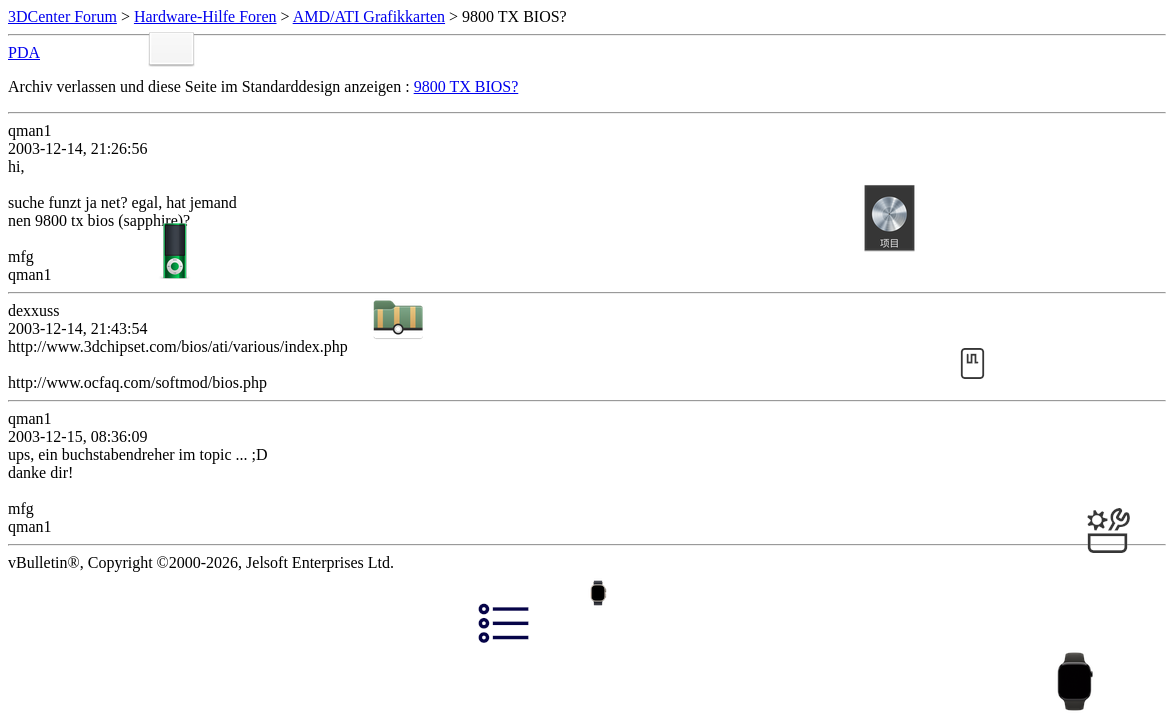  Describe the element at coordinates (398, 321) in the screenshot. I see `folder containing pokémon safari ball themed content` at that location.